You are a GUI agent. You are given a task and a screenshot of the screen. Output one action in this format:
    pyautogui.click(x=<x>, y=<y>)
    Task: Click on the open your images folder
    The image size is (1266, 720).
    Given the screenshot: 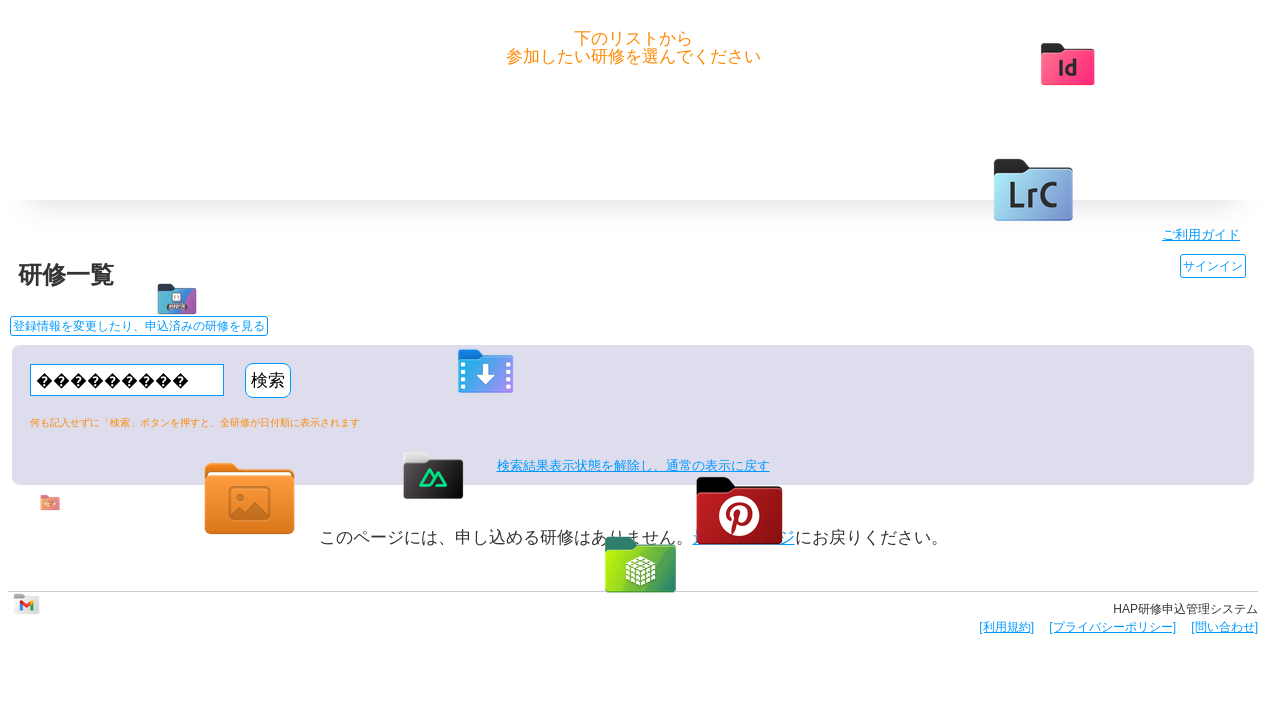 What is the action you would take?
    pyautogui.click(x=249, y=498)
    